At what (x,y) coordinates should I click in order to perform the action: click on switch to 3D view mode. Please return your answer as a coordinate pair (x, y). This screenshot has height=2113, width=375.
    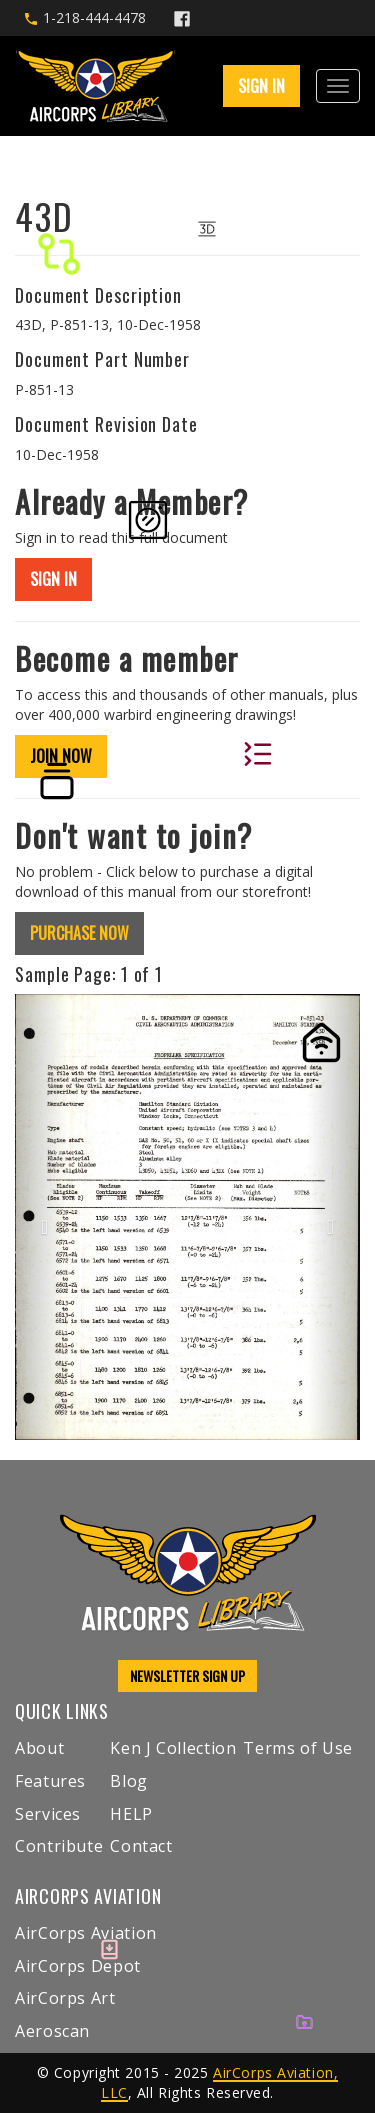
    Looking at the image, I should click on (207, 229).